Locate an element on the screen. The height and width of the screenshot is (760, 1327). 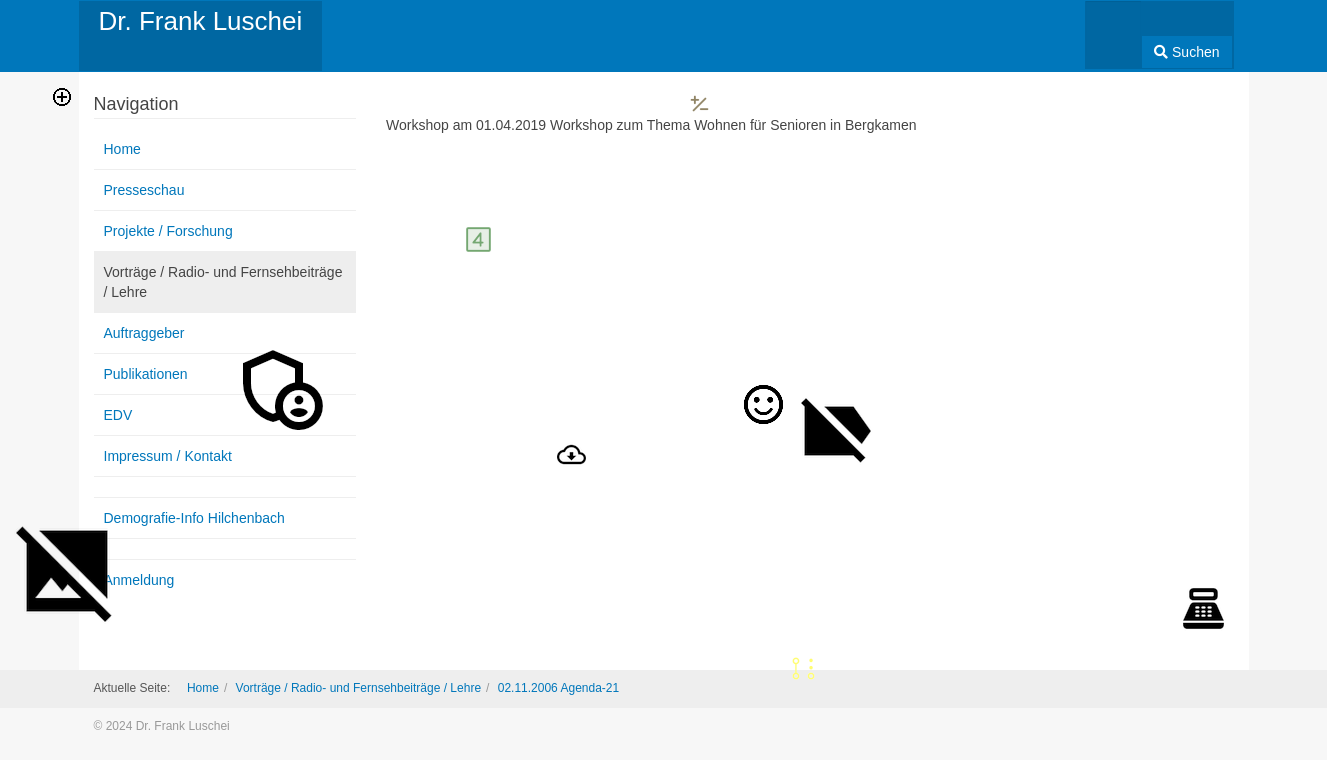
download file from cloud storage is located at coordinates (571, 454).